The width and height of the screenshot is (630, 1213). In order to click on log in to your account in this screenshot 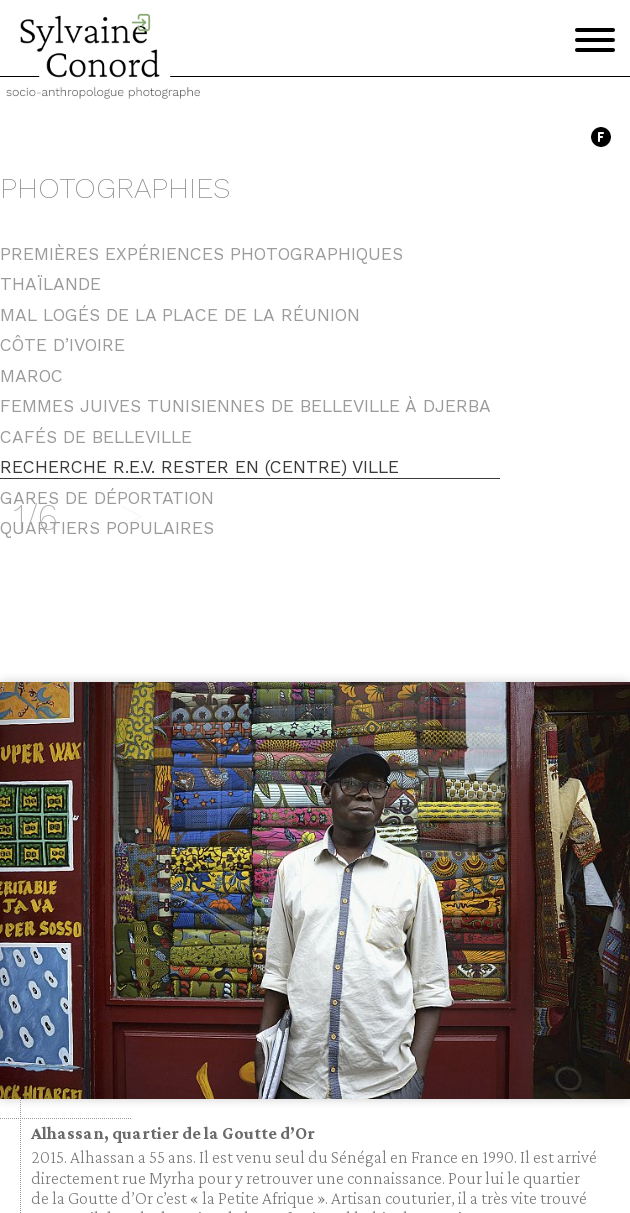, I will do `click(141, 22)`.